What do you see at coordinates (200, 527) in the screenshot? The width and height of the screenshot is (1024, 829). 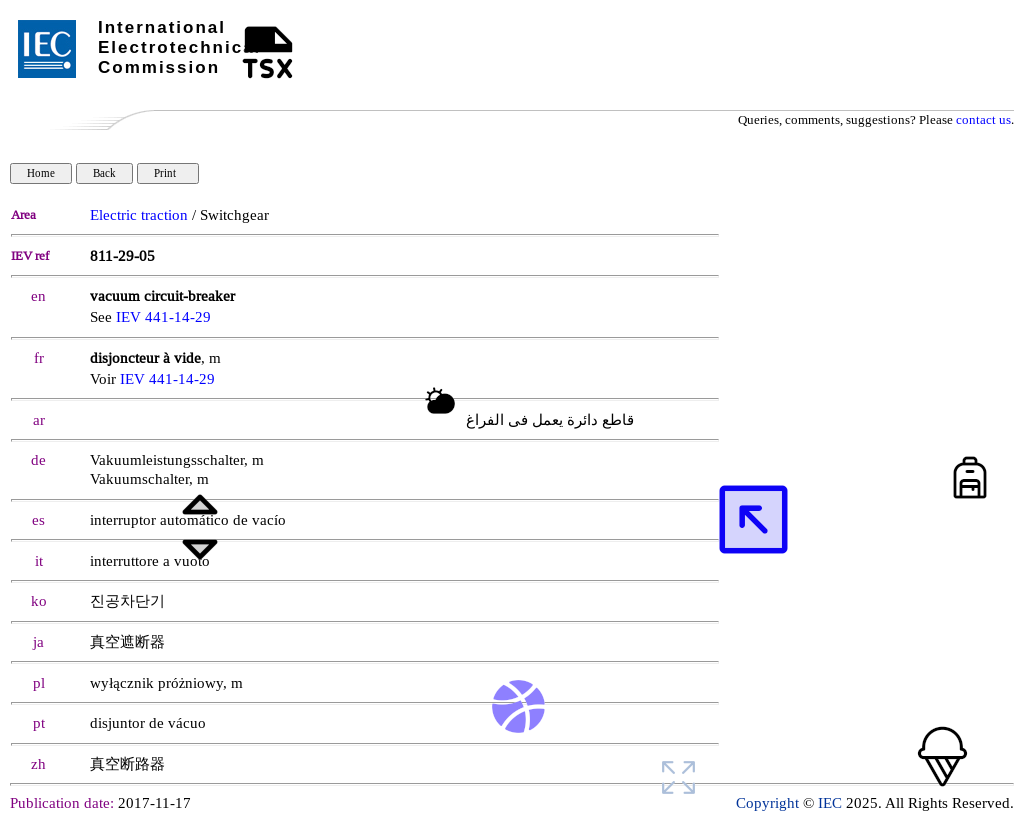 I see `expand or collapse a dropdown menu` at bounding box center [200, 527].